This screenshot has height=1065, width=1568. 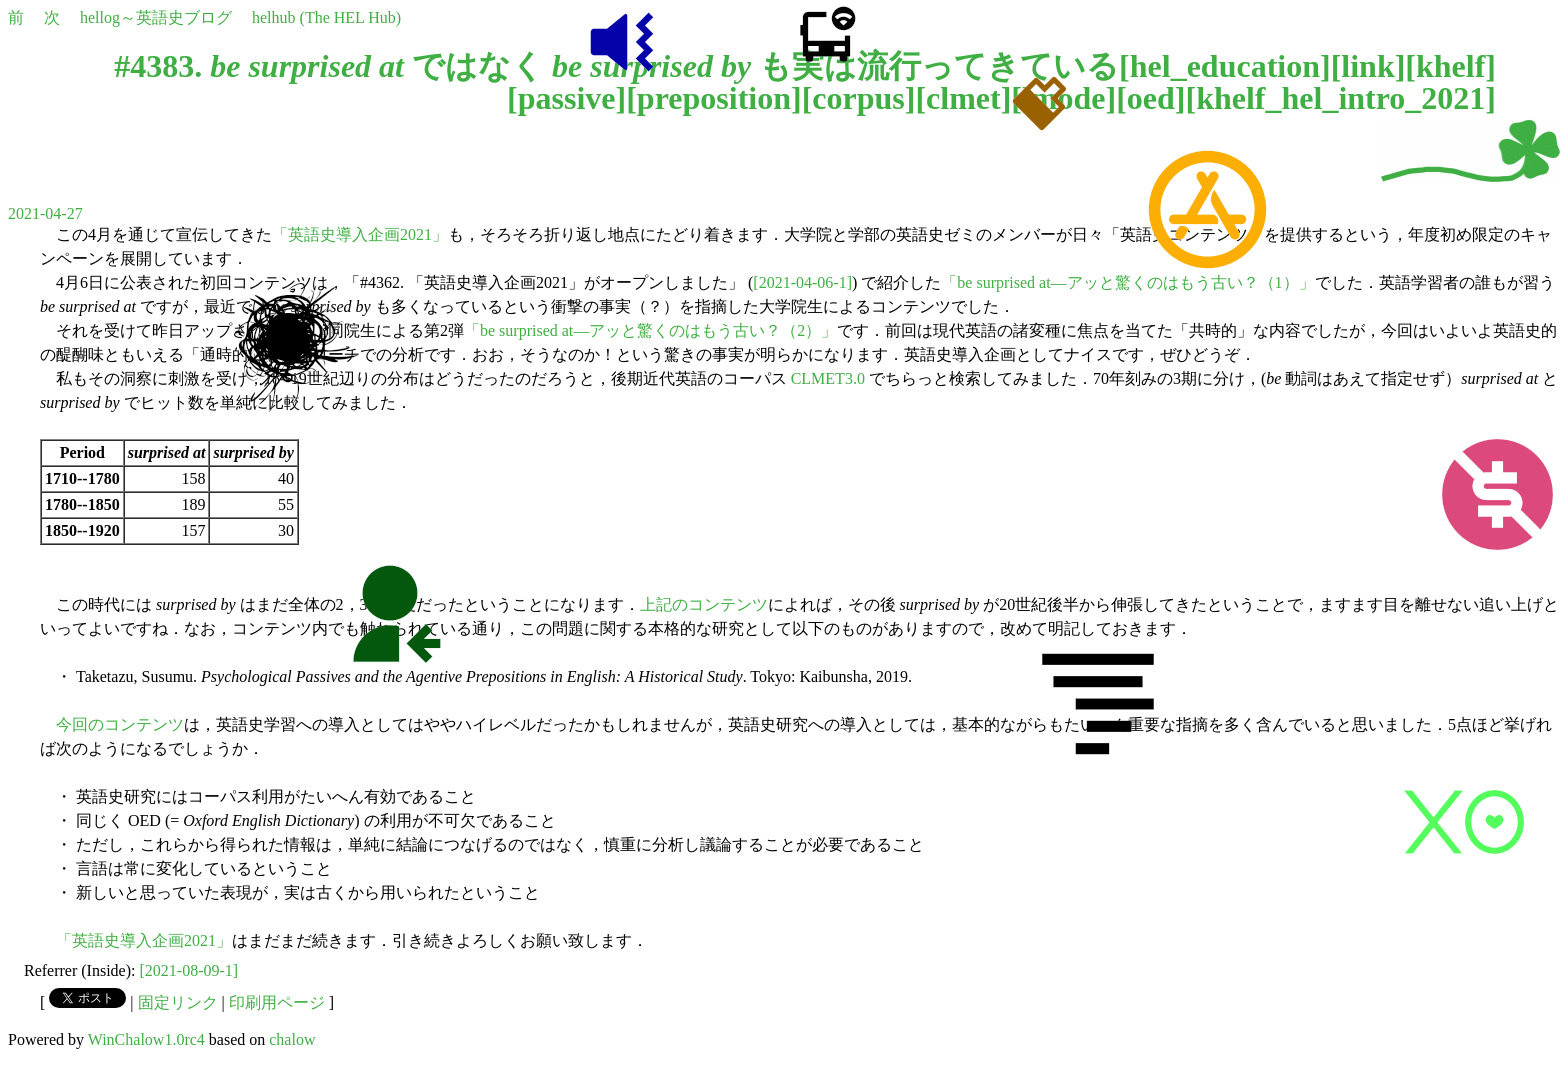 I want to click on xo brand logo, so click(x=1464, y=822).